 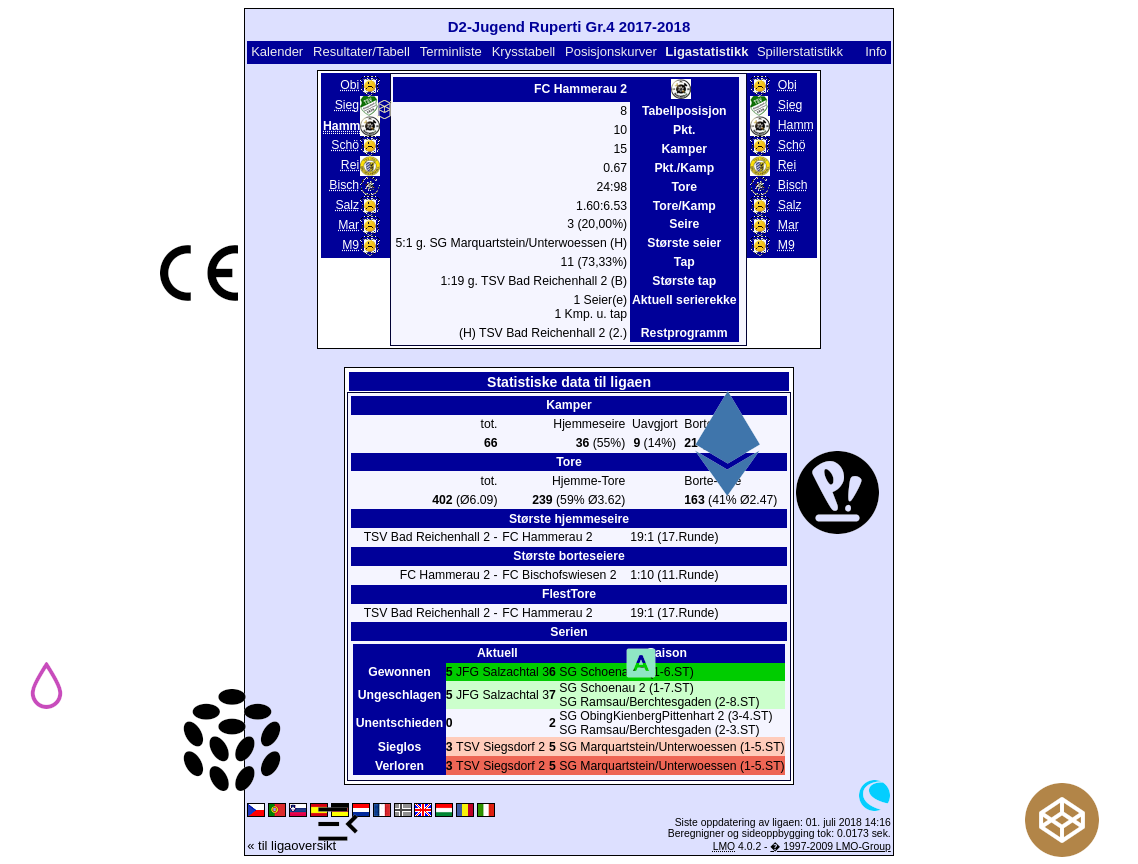 I want to click on open CodePen website or app, so click(x=1062, y=820).